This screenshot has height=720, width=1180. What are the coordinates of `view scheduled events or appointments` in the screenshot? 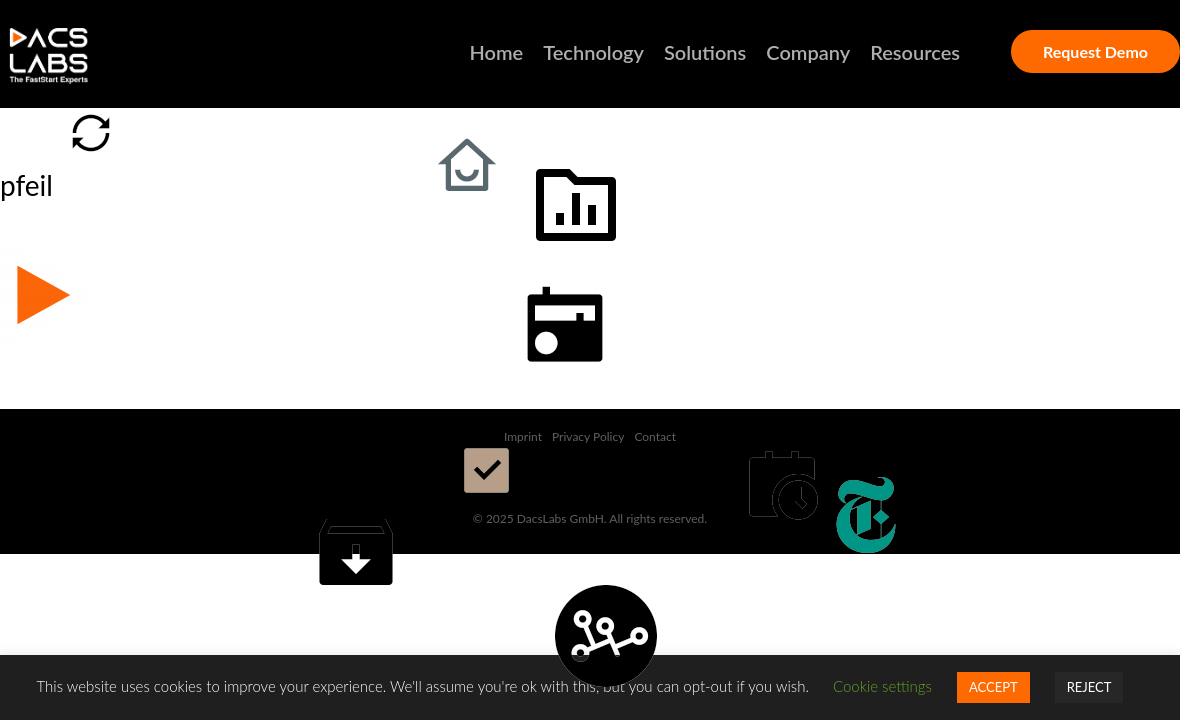 It's located at (782, 487).